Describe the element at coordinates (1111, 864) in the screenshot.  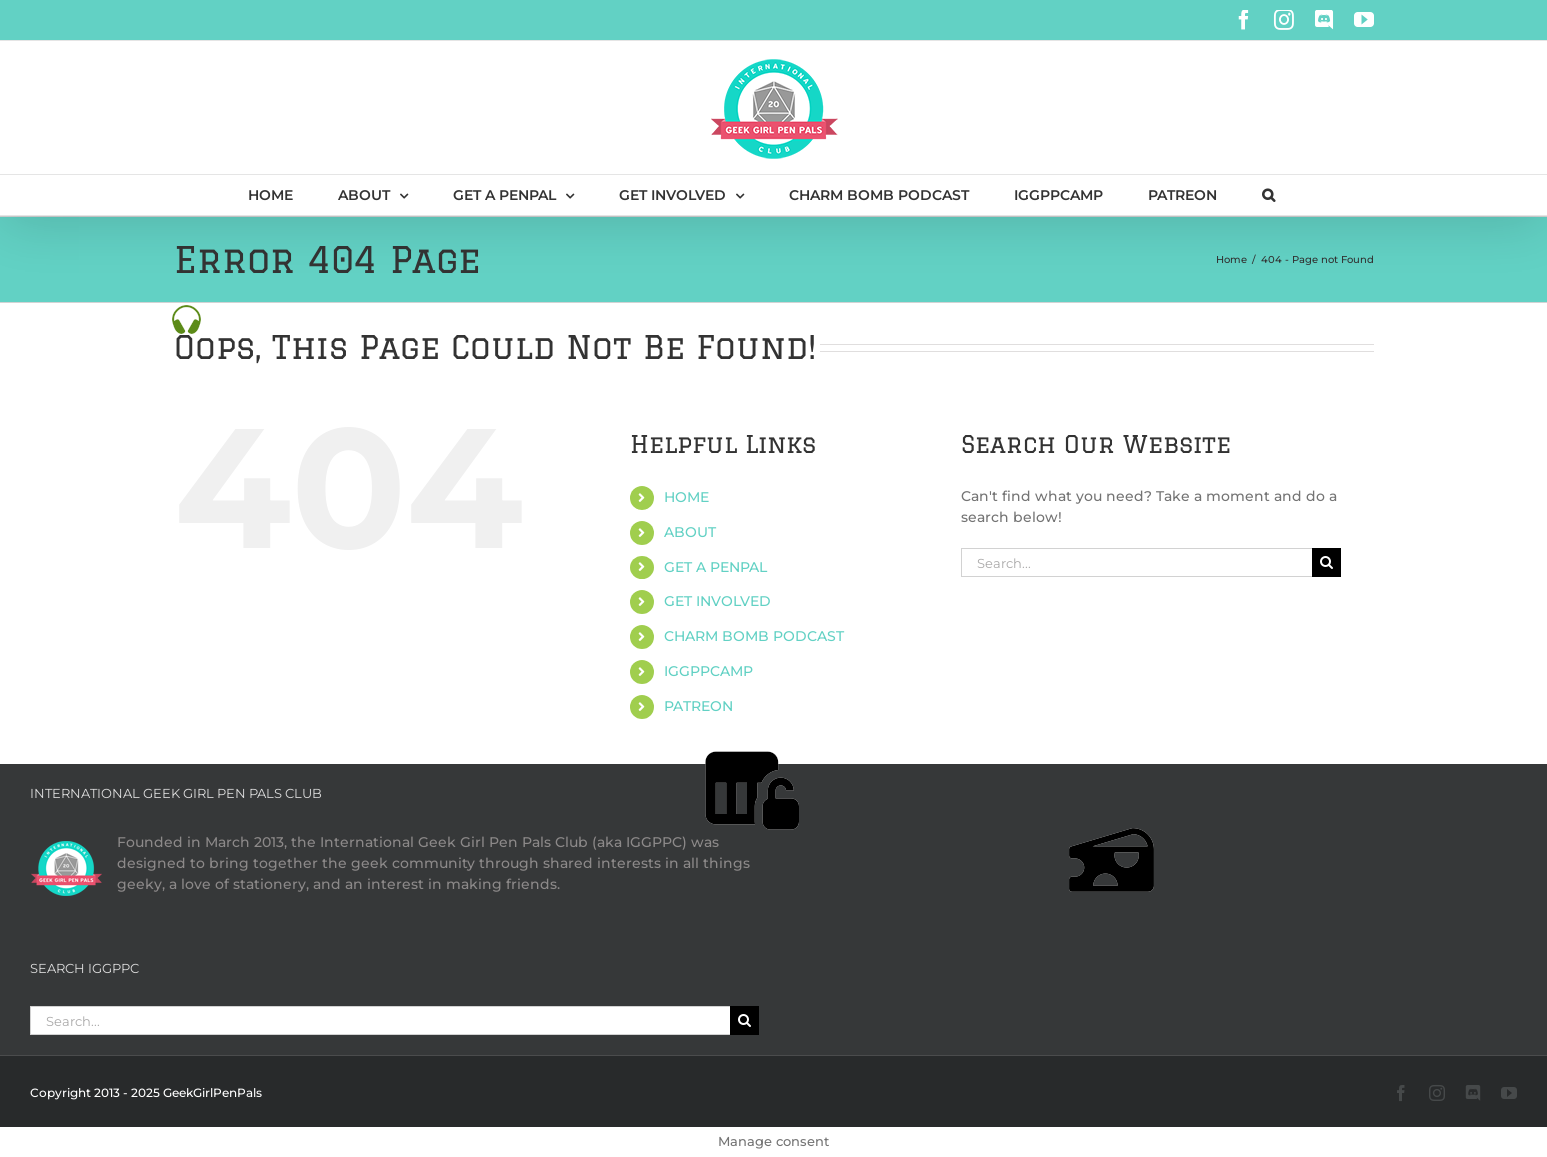
I see `indicates dairy or cheese-related content` at that location.